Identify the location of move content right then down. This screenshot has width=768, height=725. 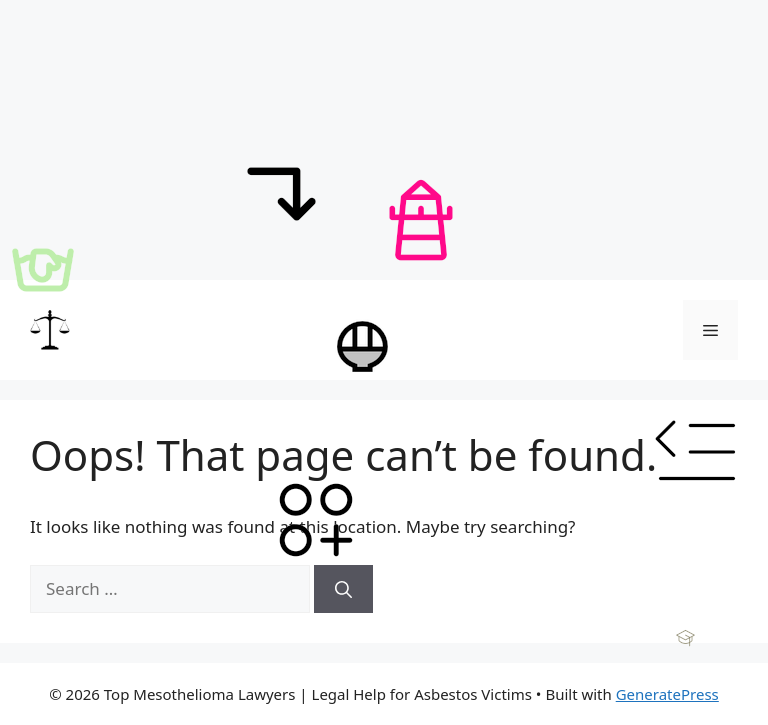
(281, 191).